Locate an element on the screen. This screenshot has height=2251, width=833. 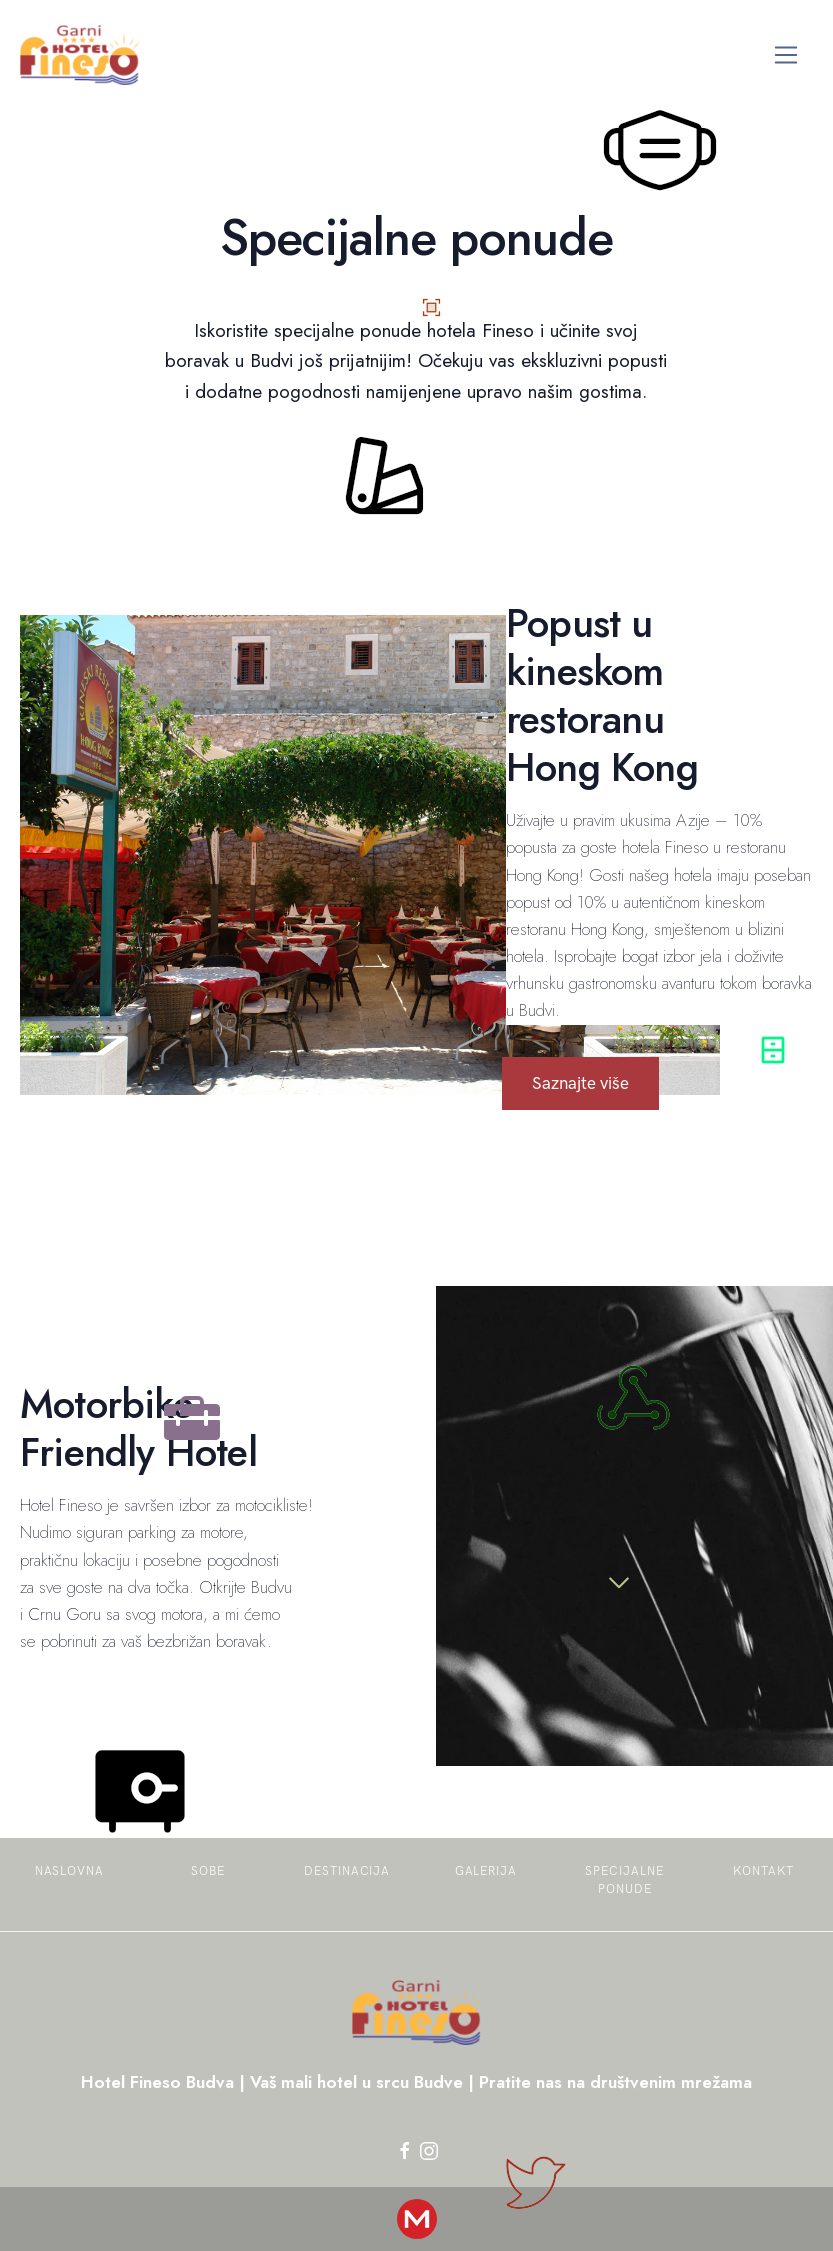
access secure storage or vault is located at coordinates (140, 1788).